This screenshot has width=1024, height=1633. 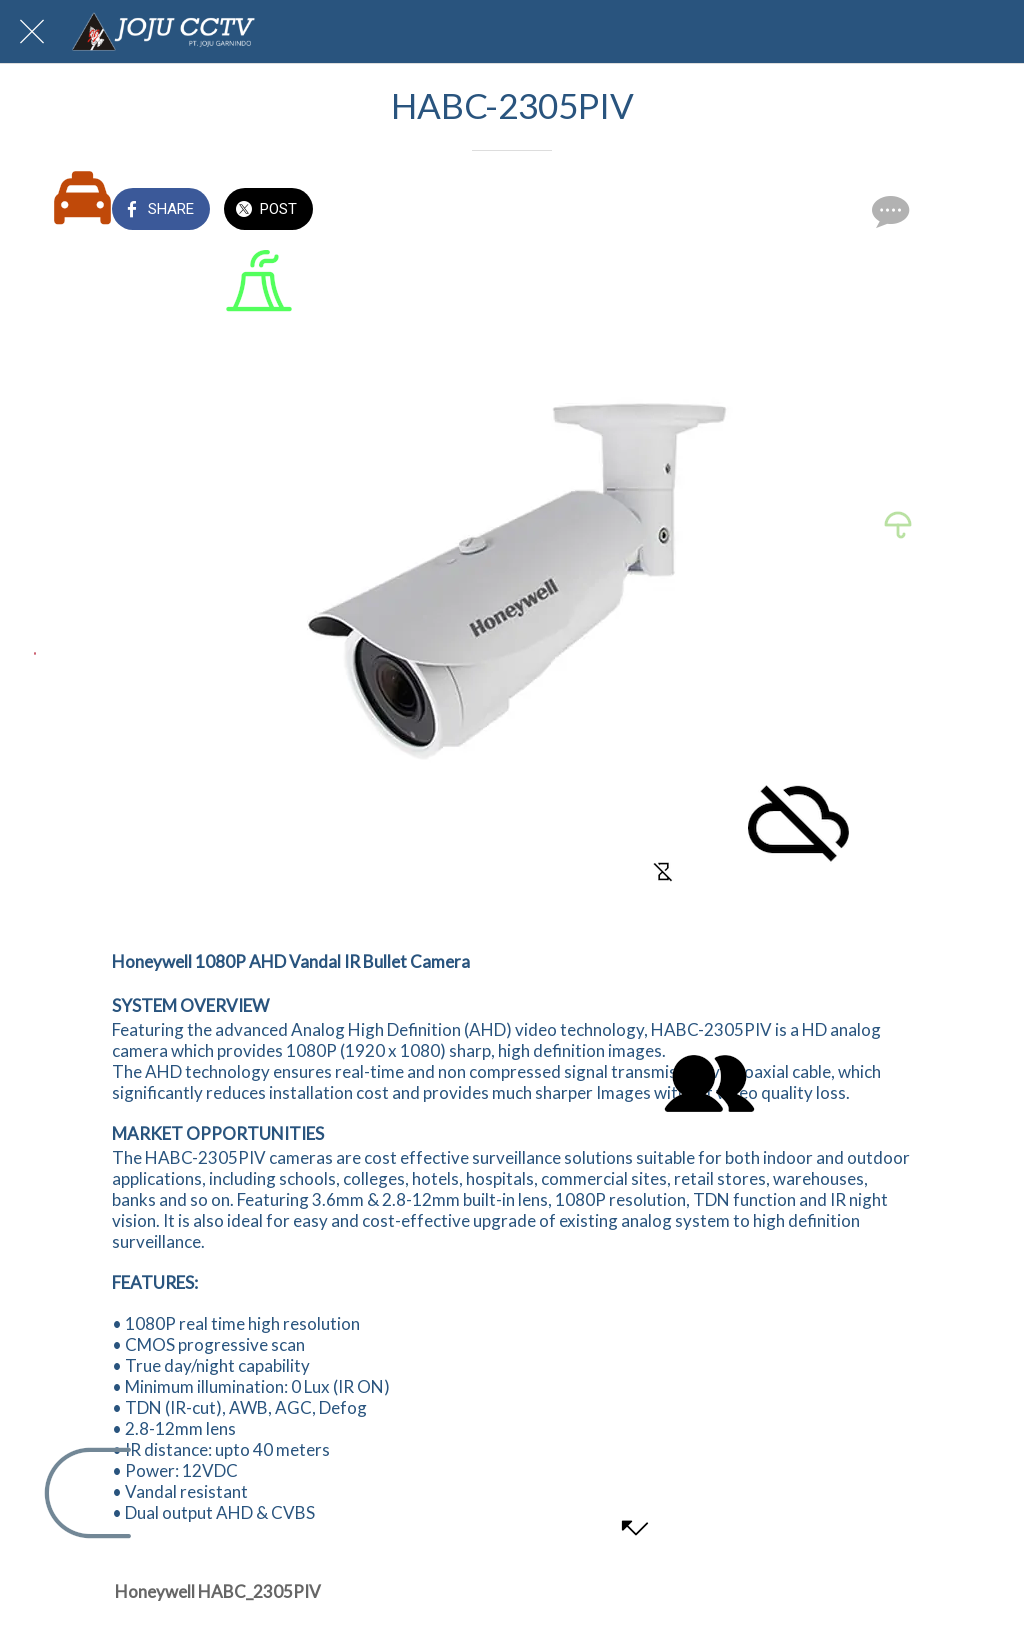 I want to click on indicates nuclear power or energy facility, so click(x=259, y=285).